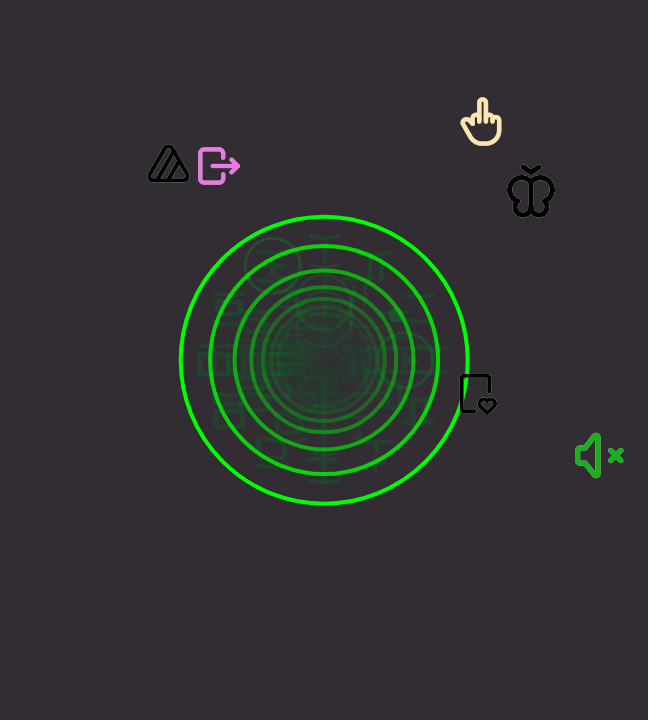 This screenshot has height=720, width=648. I want to click on log out of your account, so click(219, 166).